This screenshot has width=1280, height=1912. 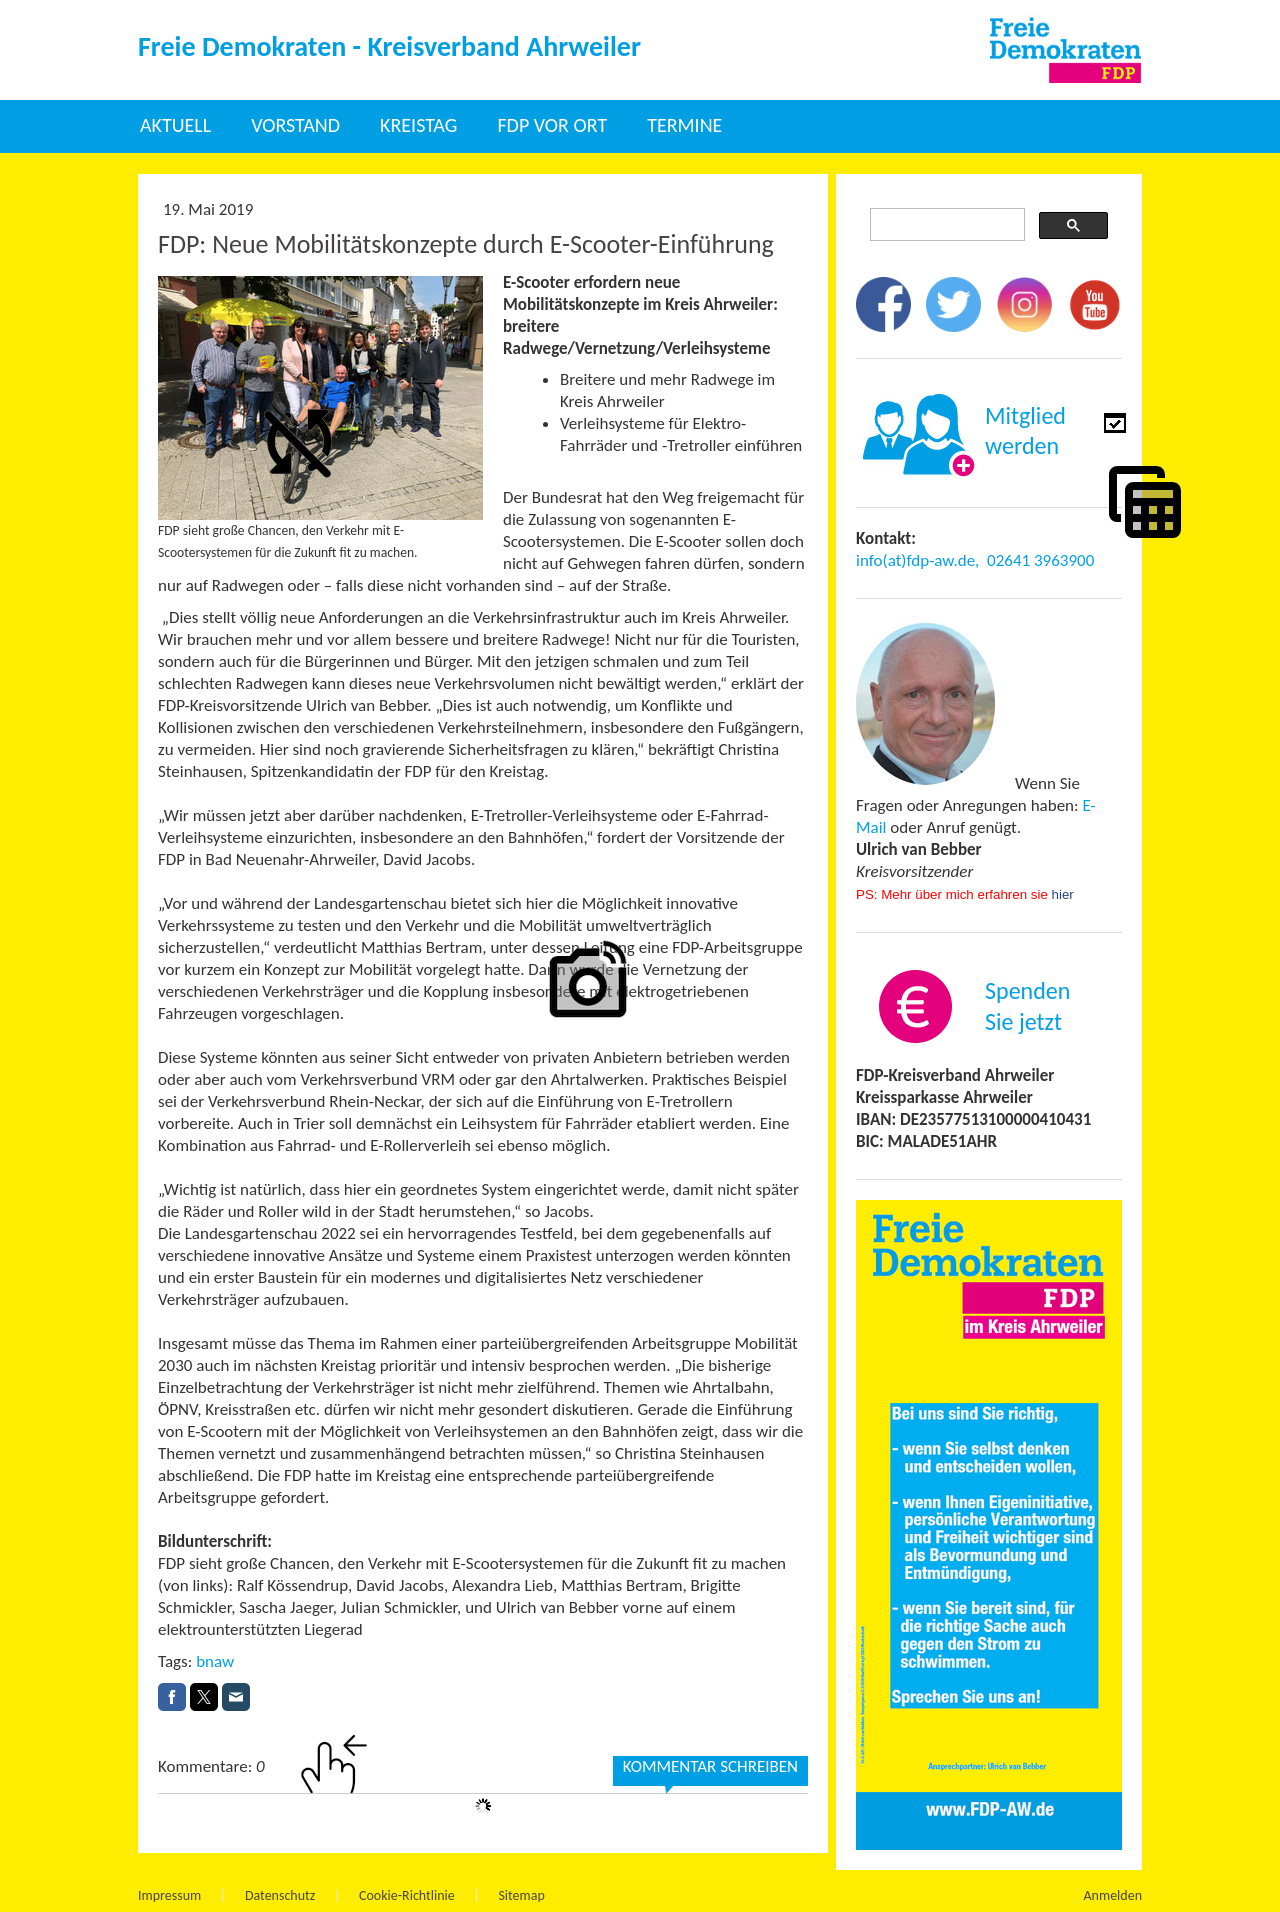 What do you see at coordinates (299, 441) in the screenshot?
I see `sync is disabled or turned off` at bounding box center [299, 441].